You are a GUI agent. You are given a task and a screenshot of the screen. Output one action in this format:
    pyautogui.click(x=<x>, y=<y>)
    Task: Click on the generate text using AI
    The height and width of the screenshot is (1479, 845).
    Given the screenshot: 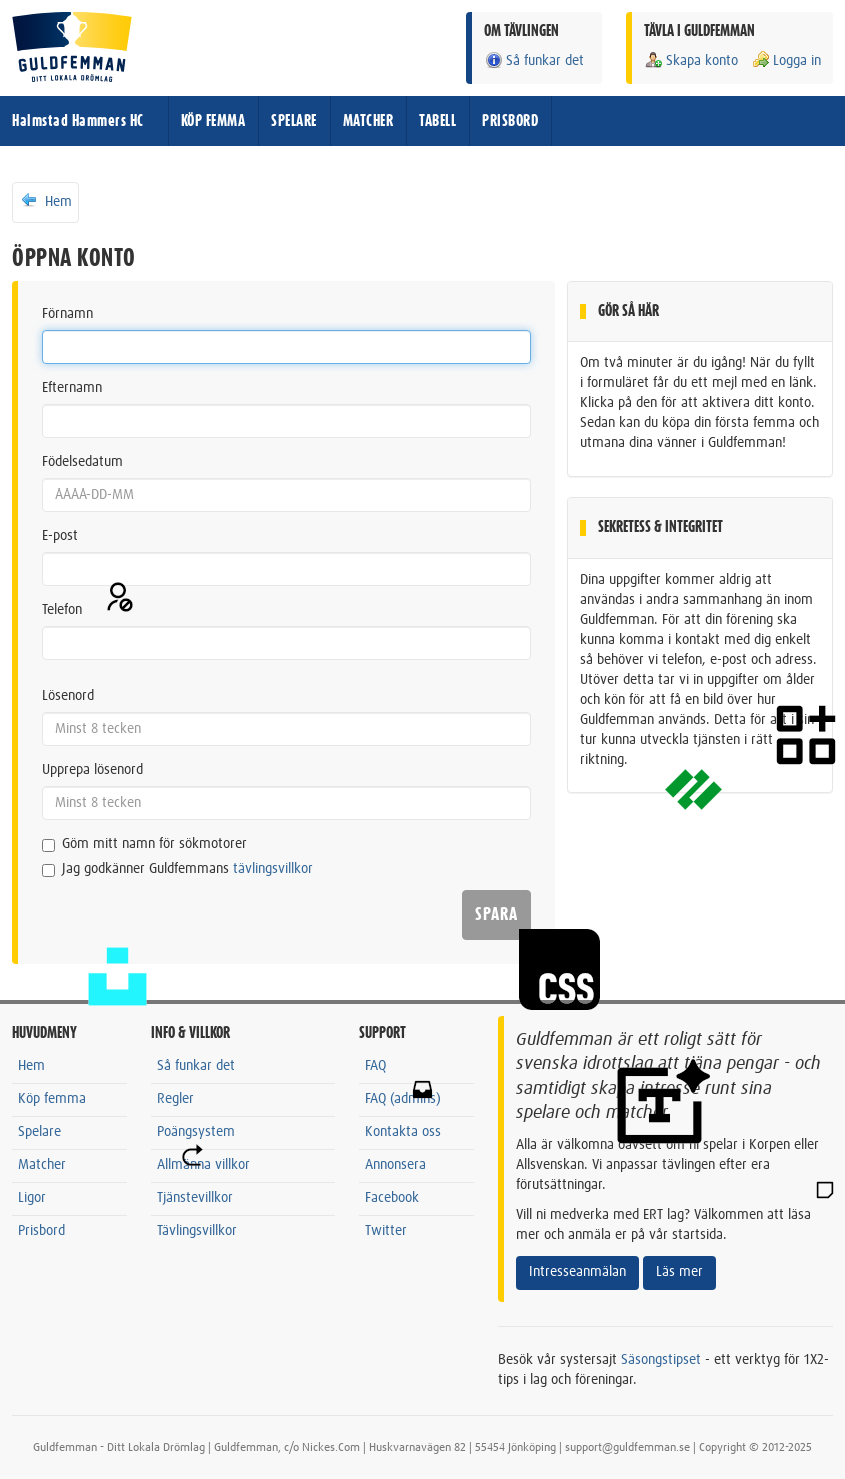 What is the action you would take?
    pyautogui.click(x=659, y=1105)
    